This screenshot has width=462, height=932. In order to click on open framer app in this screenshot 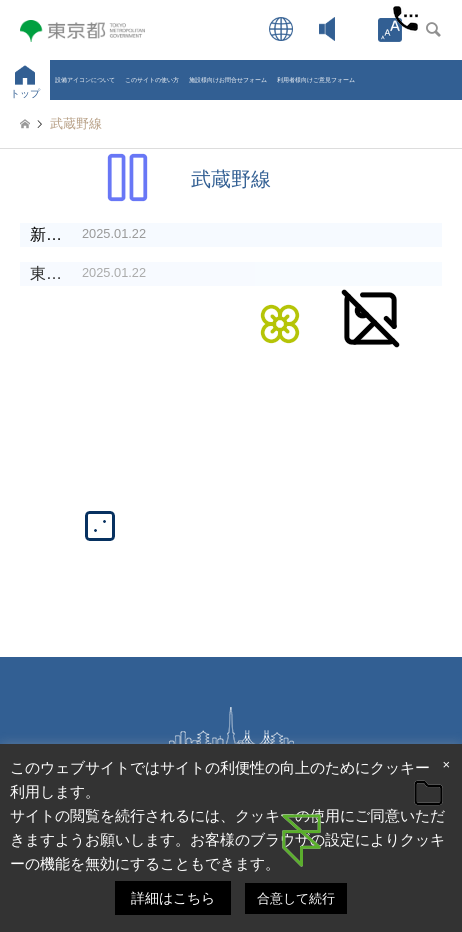, I will do `click(301, 837)`.